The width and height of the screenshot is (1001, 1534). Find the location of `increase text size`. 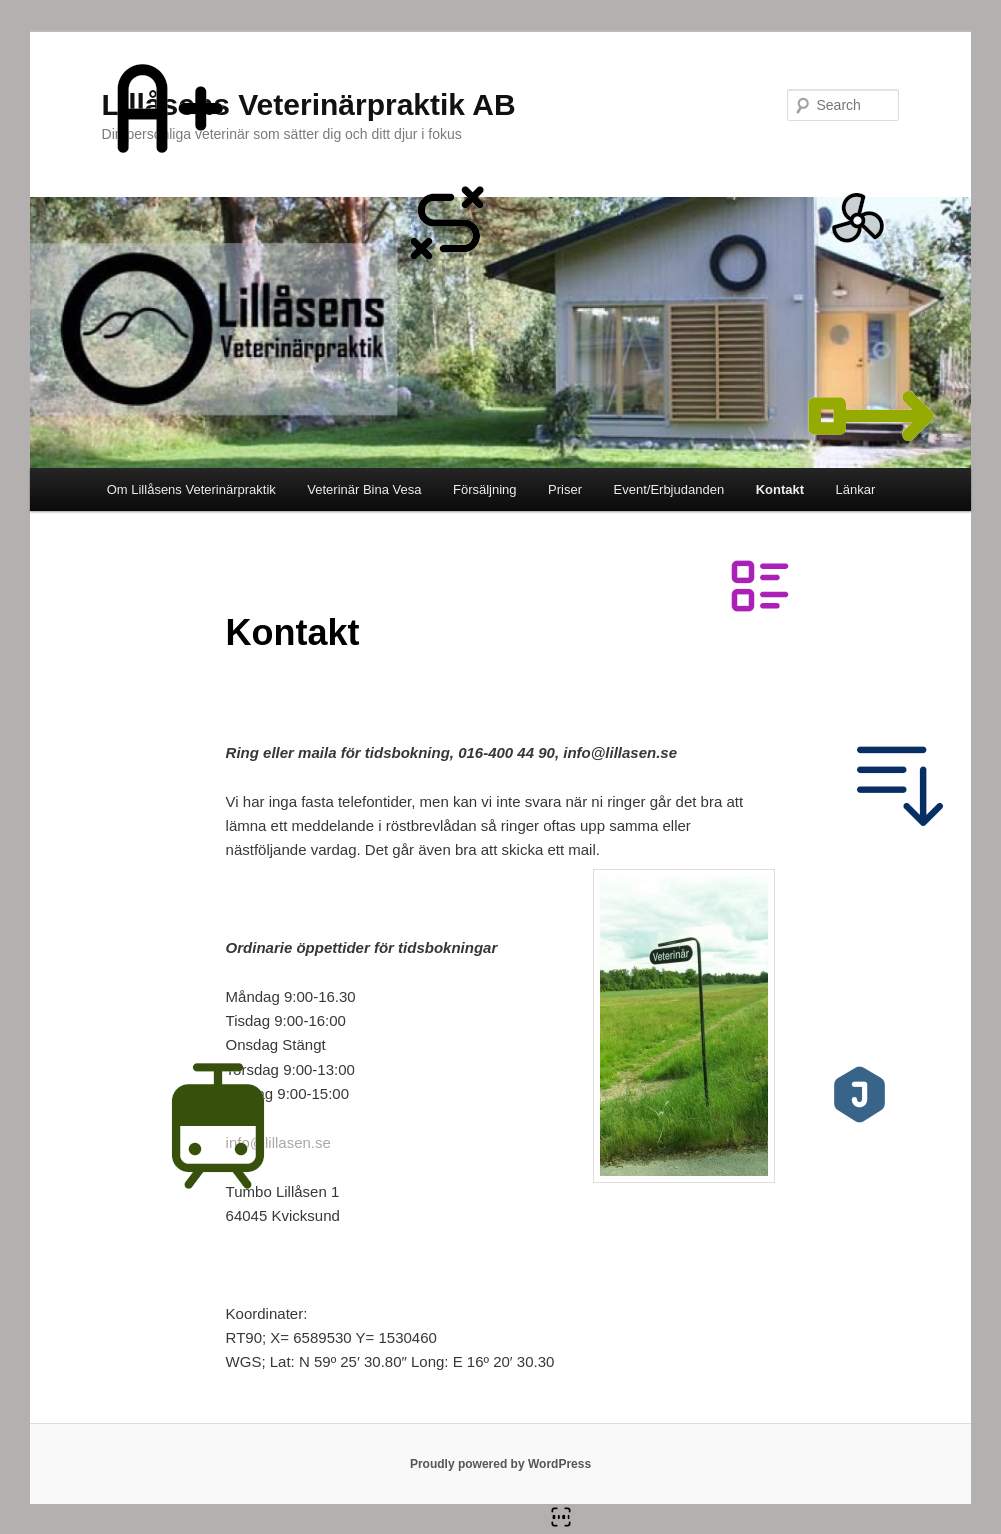

increase text size is located at coordinates (167, 108).